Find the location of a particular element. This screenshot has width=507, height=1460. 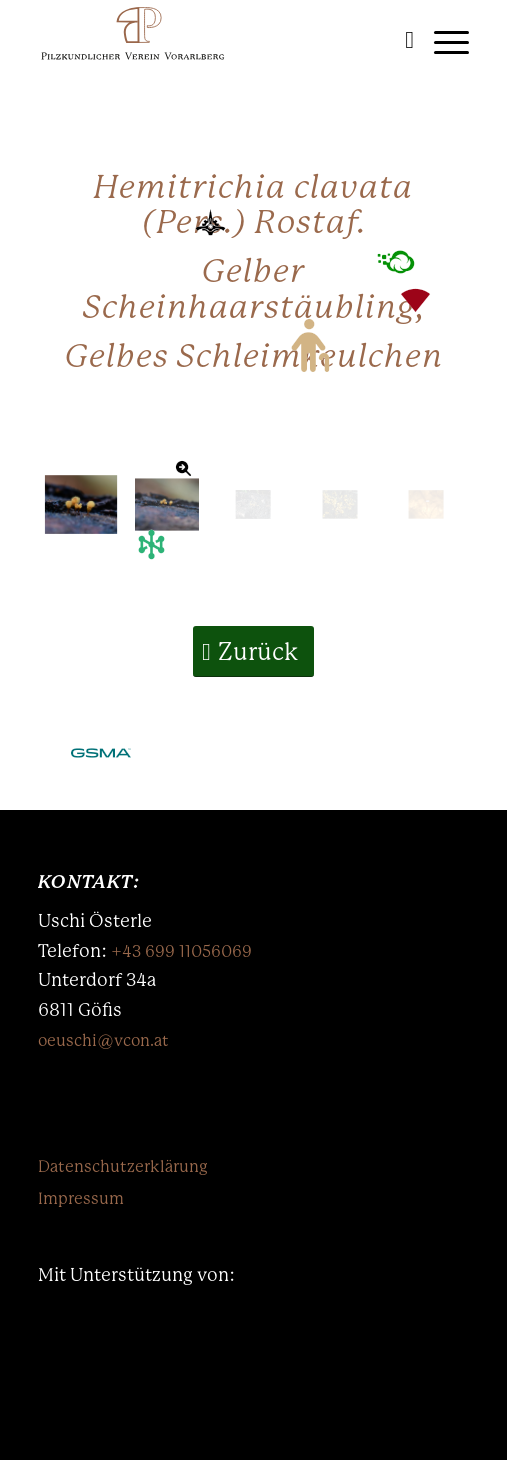

indicates accessibility features or services is located at coordinates (308, 345).